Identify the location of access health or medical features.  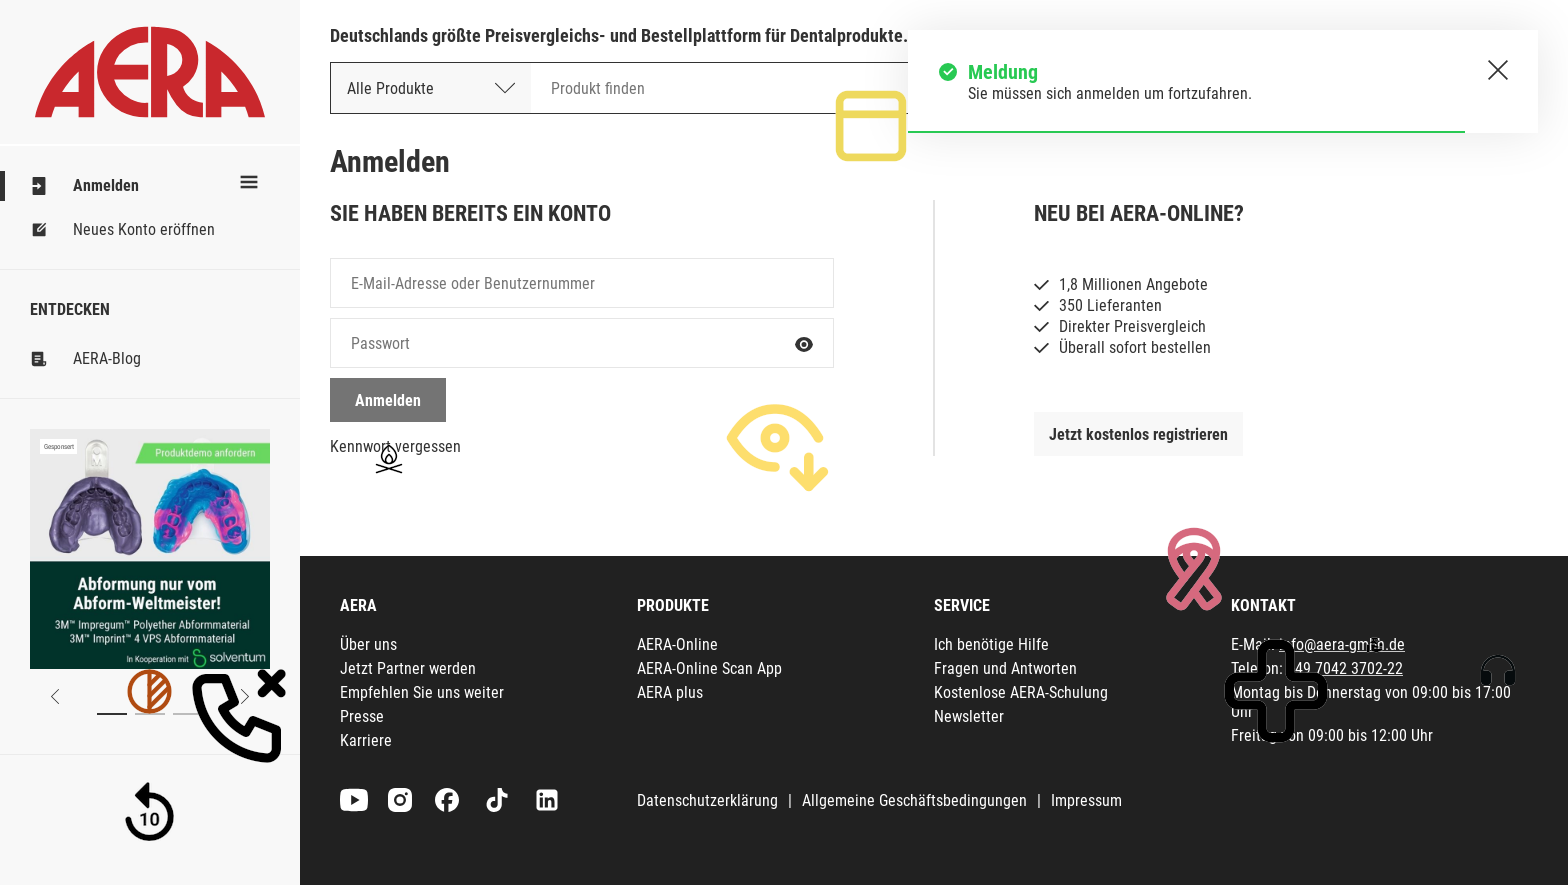
(1276, 691).